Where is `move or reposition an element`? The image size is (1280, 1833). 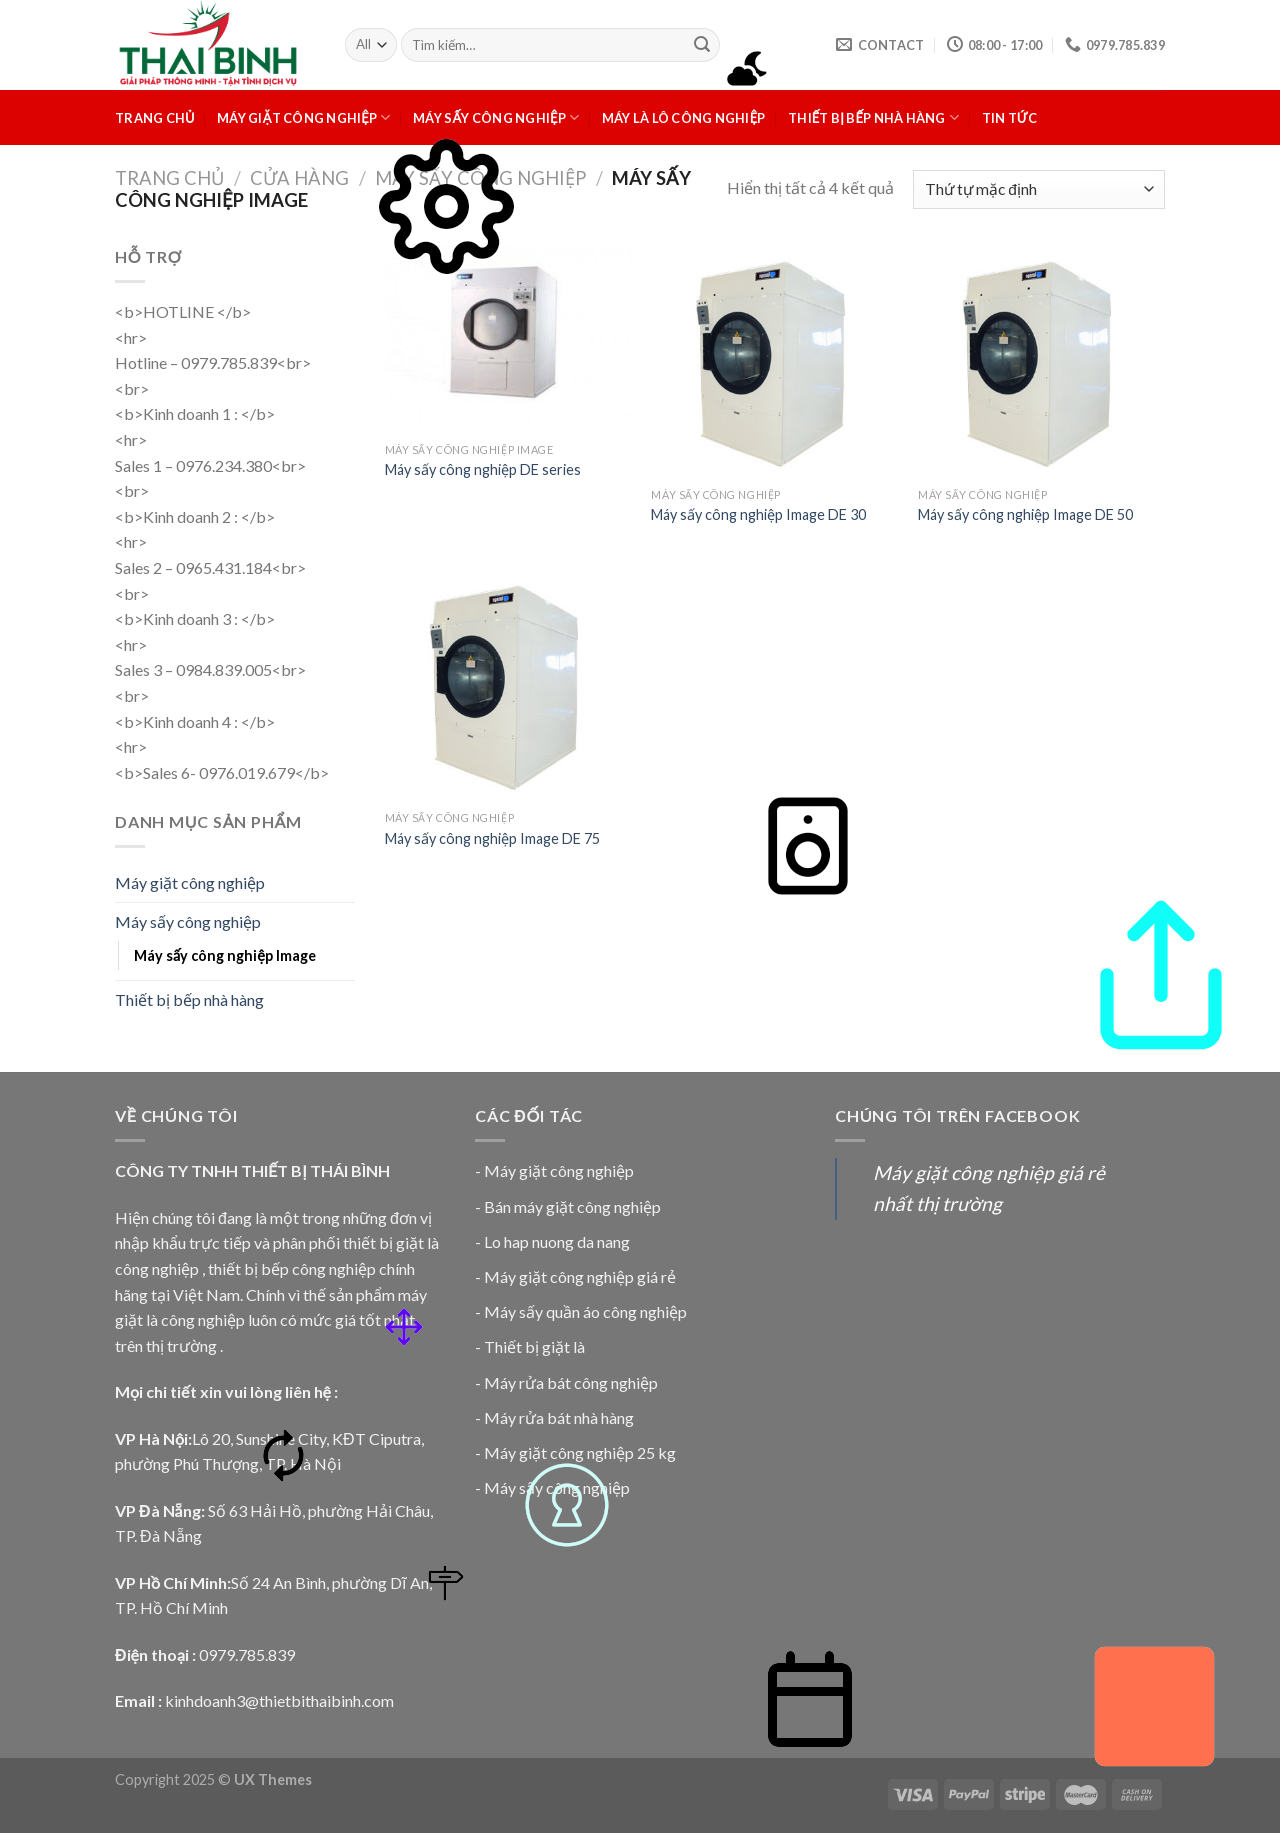
move or reposition an element is located at coordinates (404, 1327).